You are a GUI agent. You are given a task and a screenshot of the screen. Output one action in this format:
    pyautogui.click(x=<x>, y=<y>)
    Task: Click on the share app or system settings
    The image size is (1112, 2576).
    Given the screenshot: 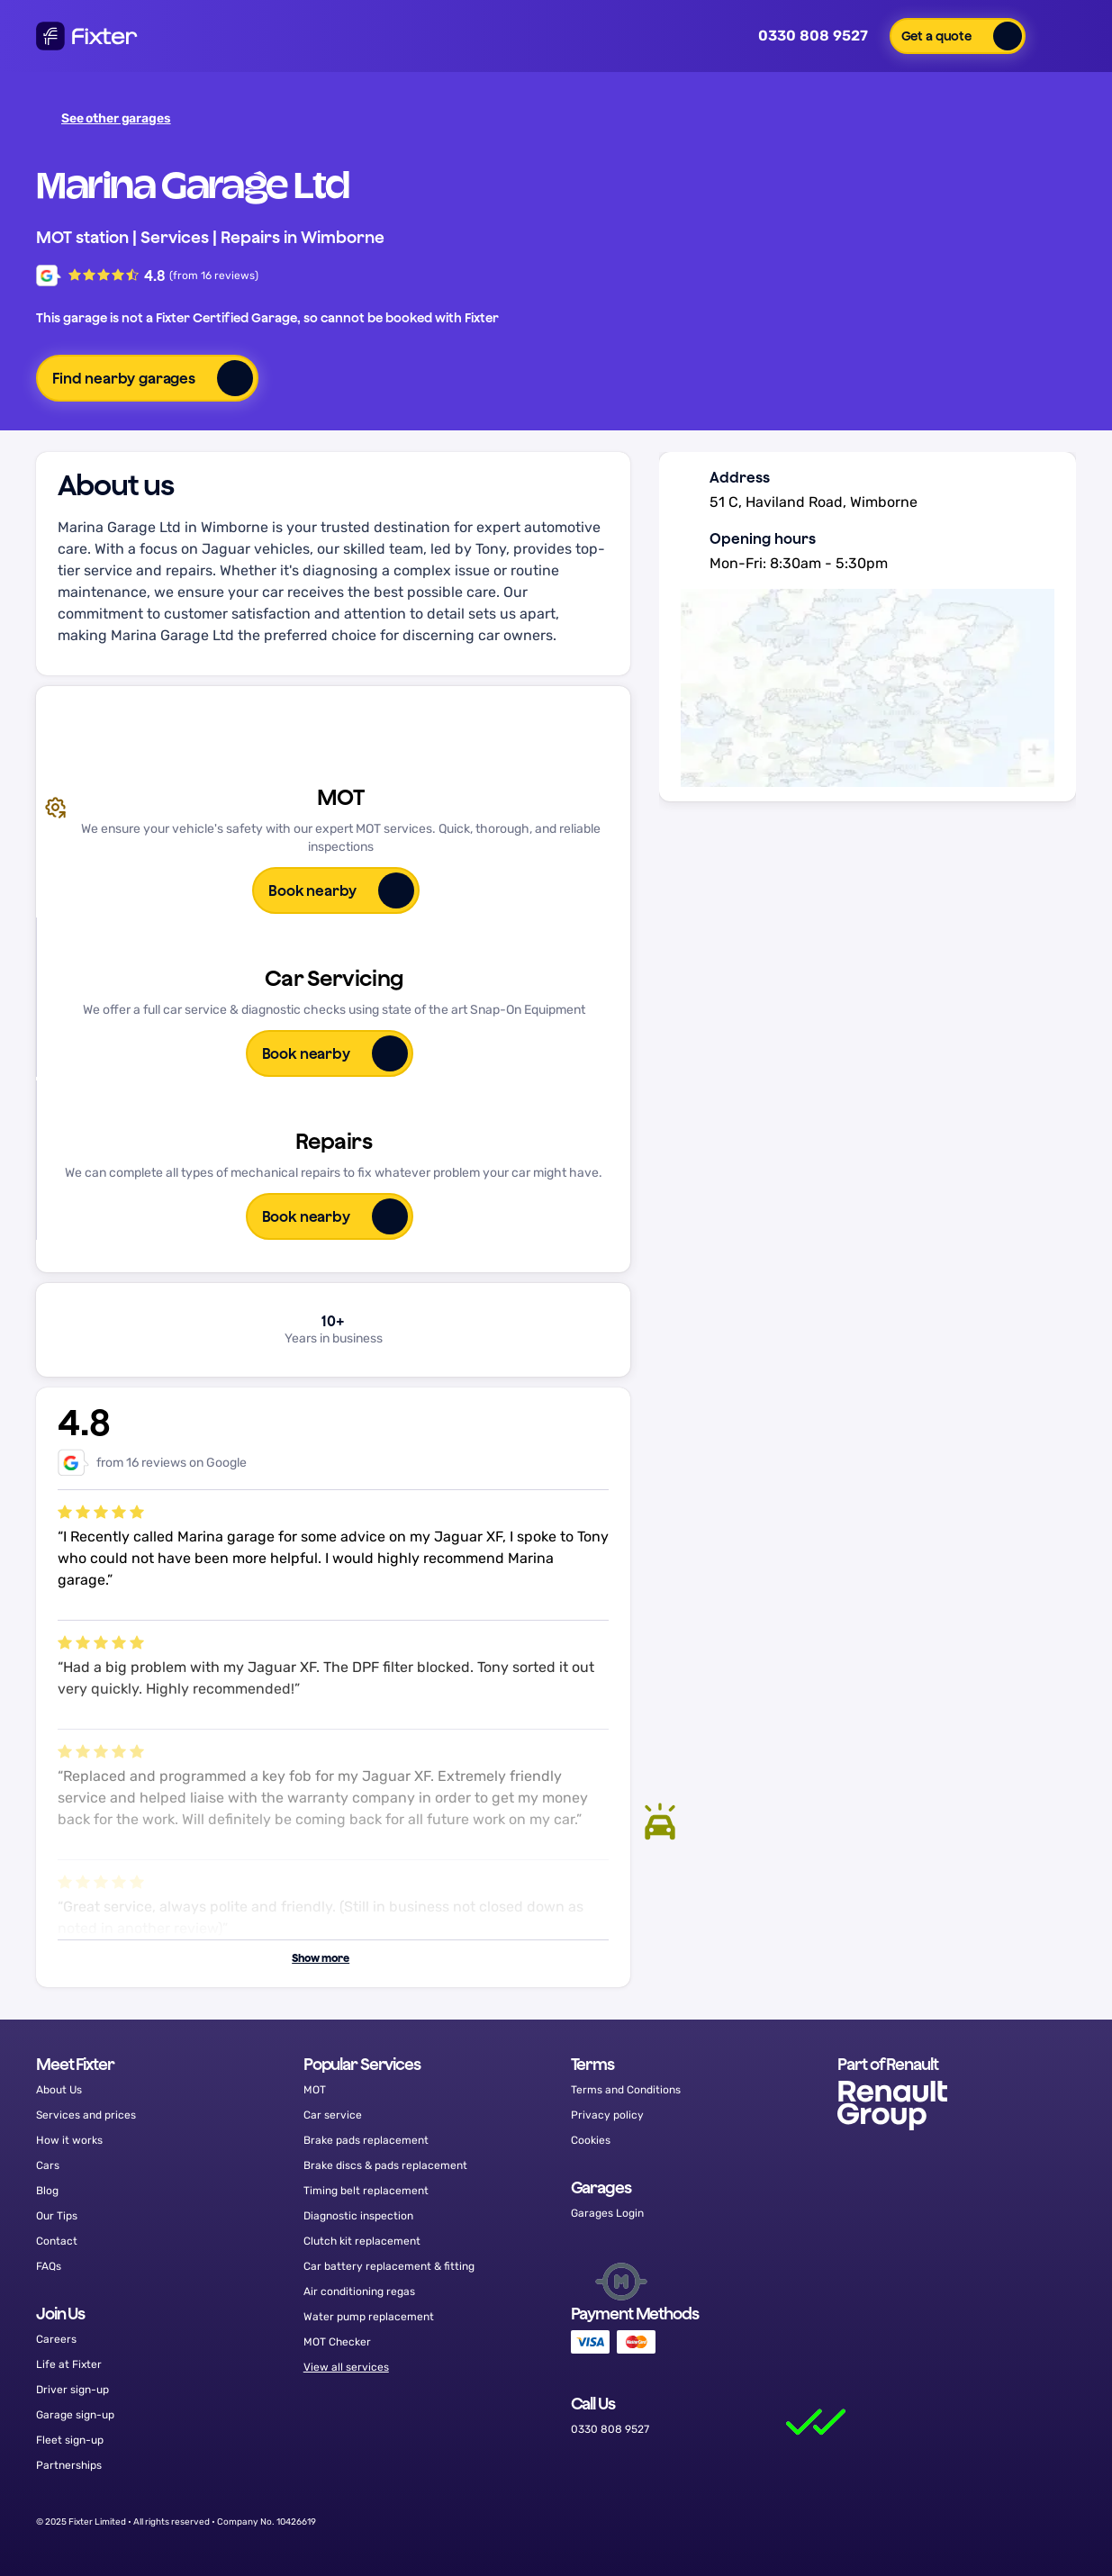 What is the action you would take?
    pyautogui.click(x=55, y=807)
    